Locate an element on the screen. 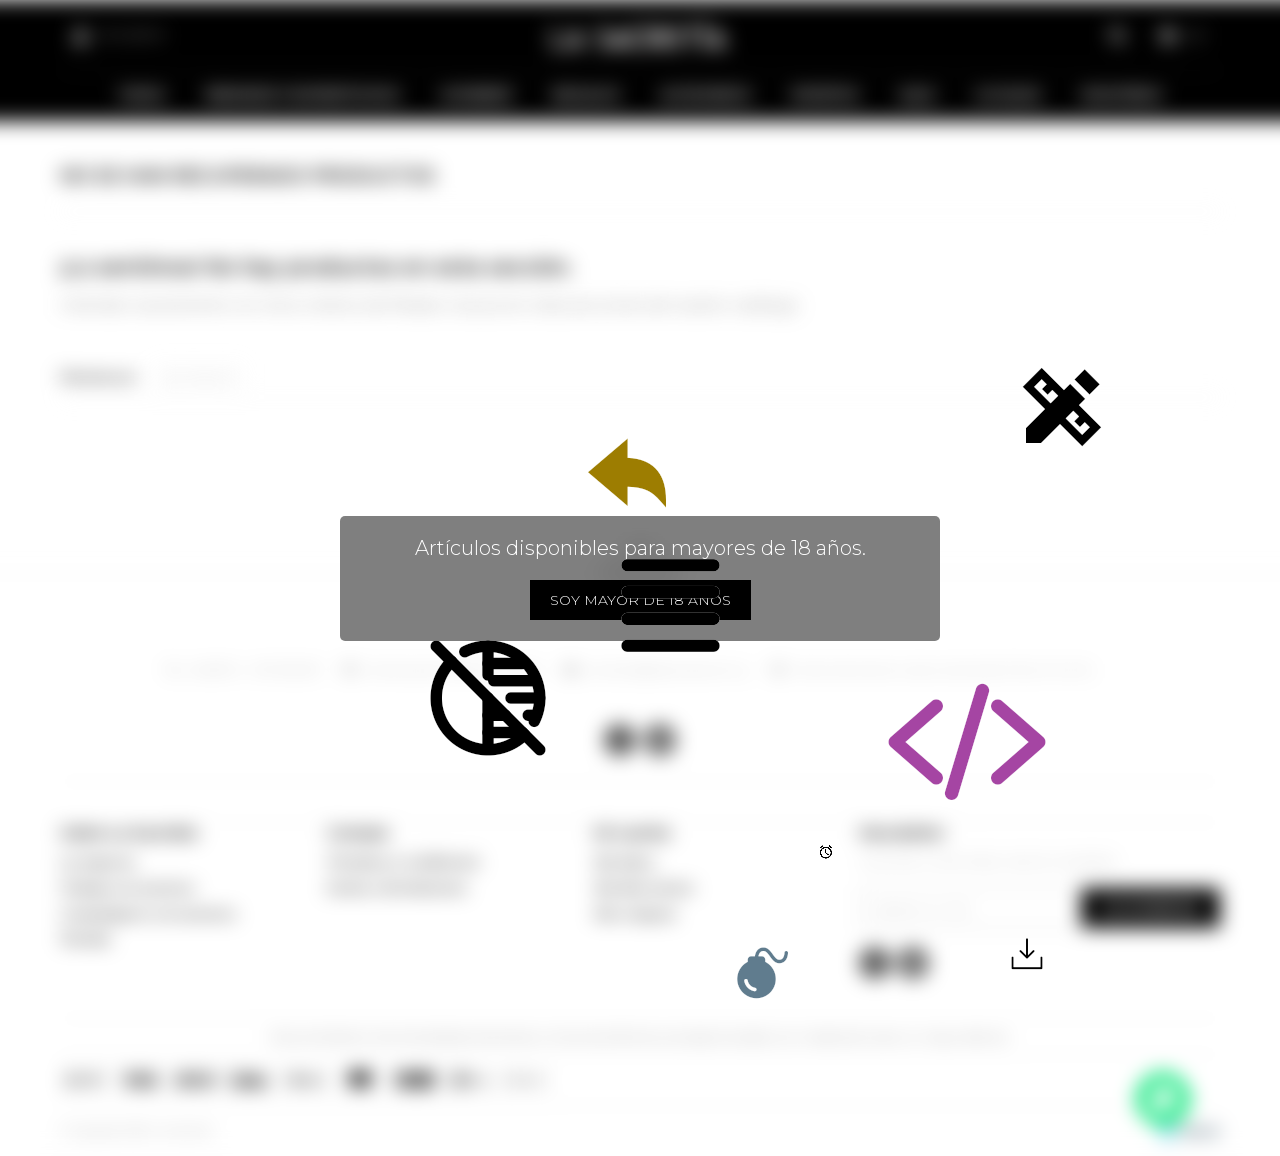  download a file is located at coordinates (1027, 955).